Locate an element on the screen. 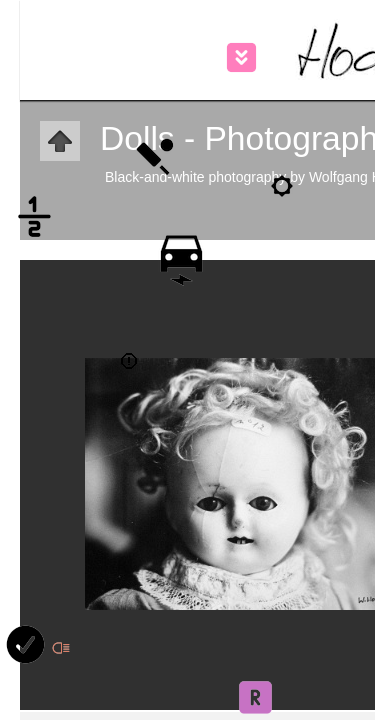 The width and height of the screenshot is (375, 720). scroll down or view more content is located at coordinates (241, 57).